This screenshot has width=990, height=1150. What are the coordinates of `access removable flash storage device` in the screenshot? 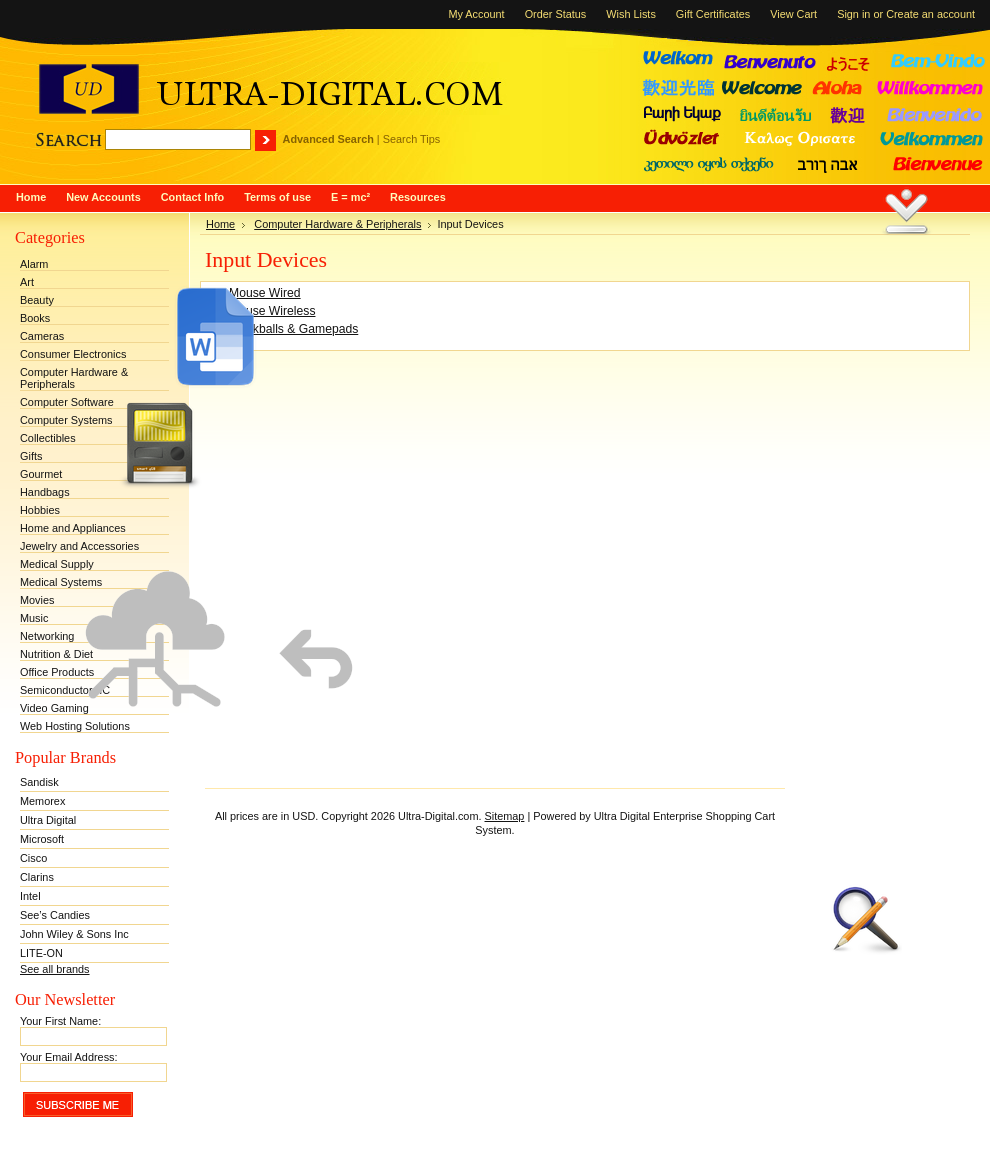 It's located at (159, 445).